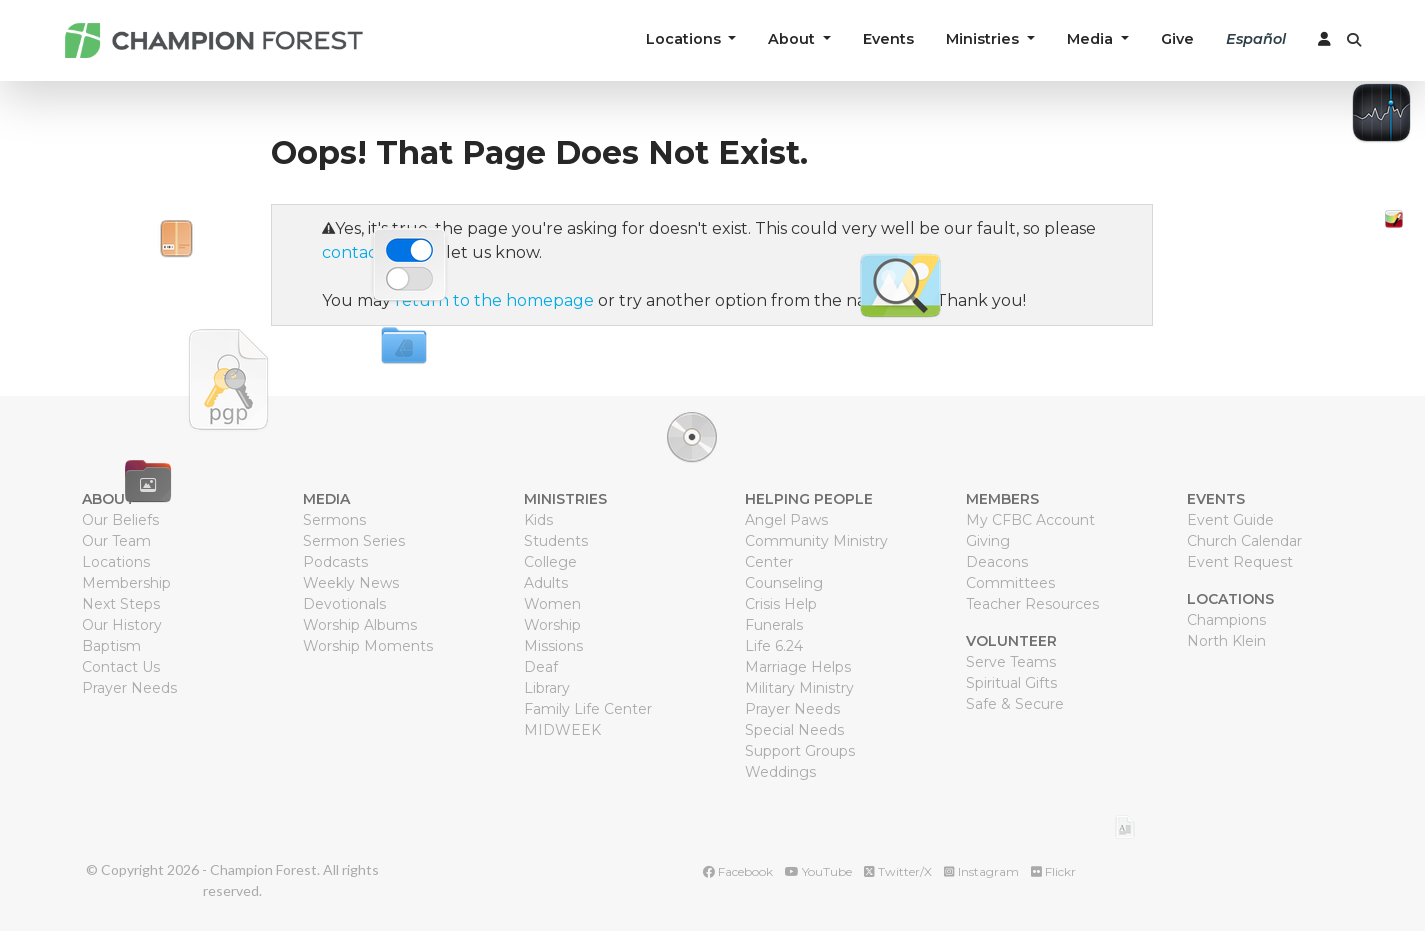  I want to click on open system tweaks or settings customization, so click(409, 264).